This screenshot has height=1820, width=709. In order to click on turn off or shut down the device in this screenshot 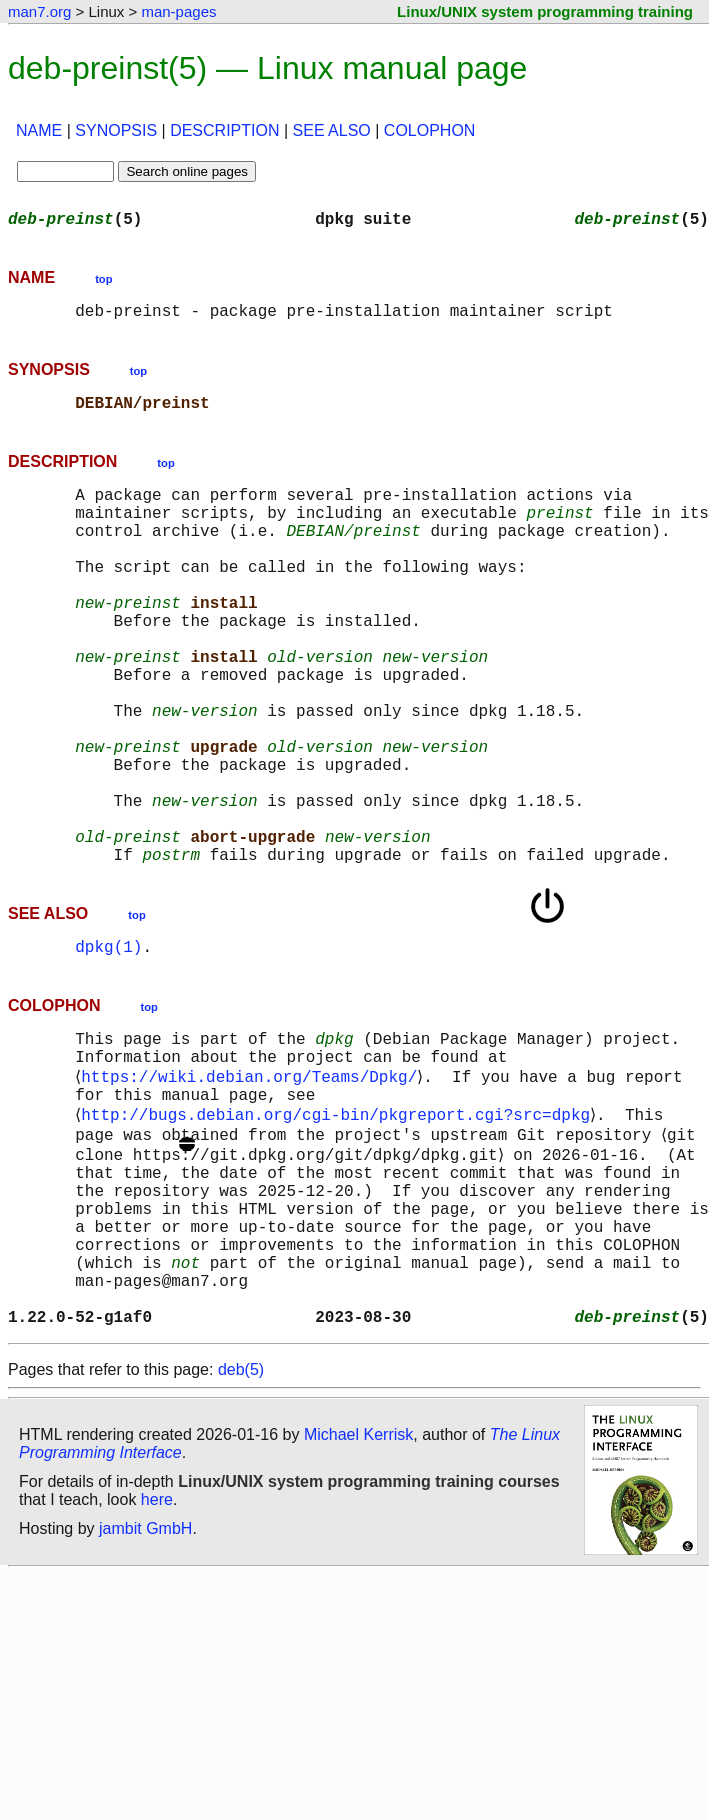, I will do `click(547, 906)`.